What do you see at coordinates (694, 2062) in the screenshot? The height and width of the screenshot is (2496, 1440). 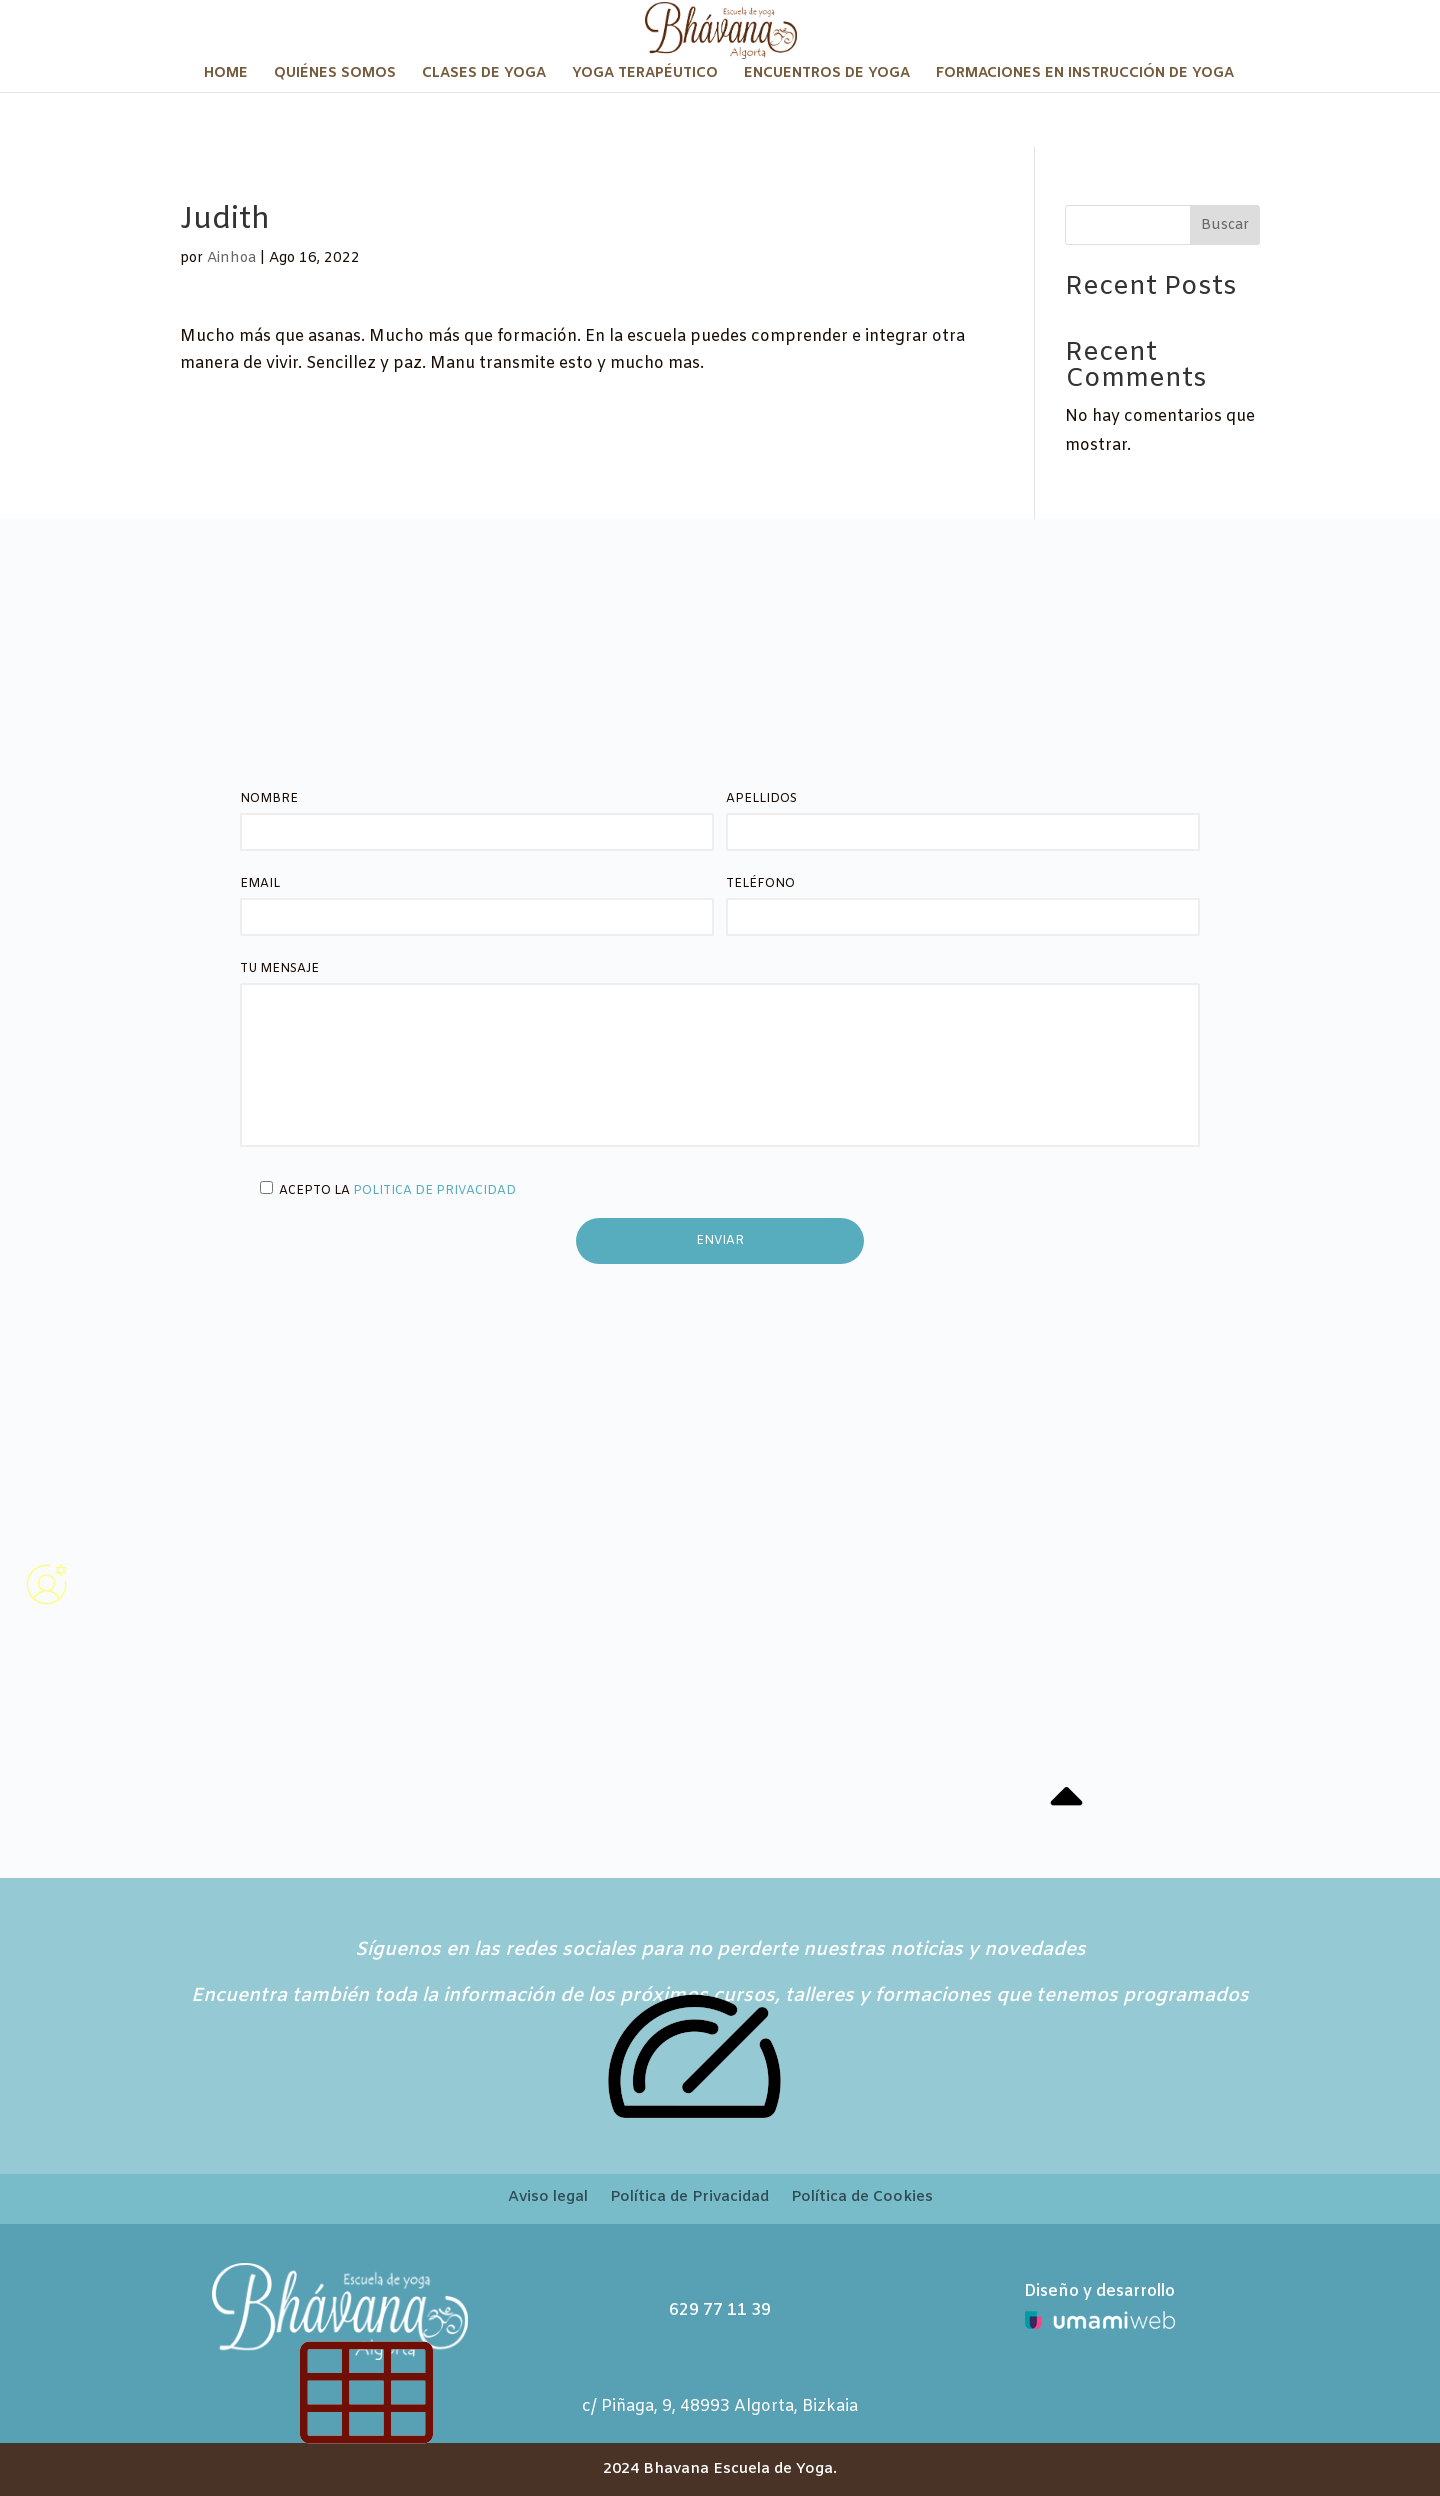 I see `view current speed or performance metrics` at bounding box center [694, 2062].